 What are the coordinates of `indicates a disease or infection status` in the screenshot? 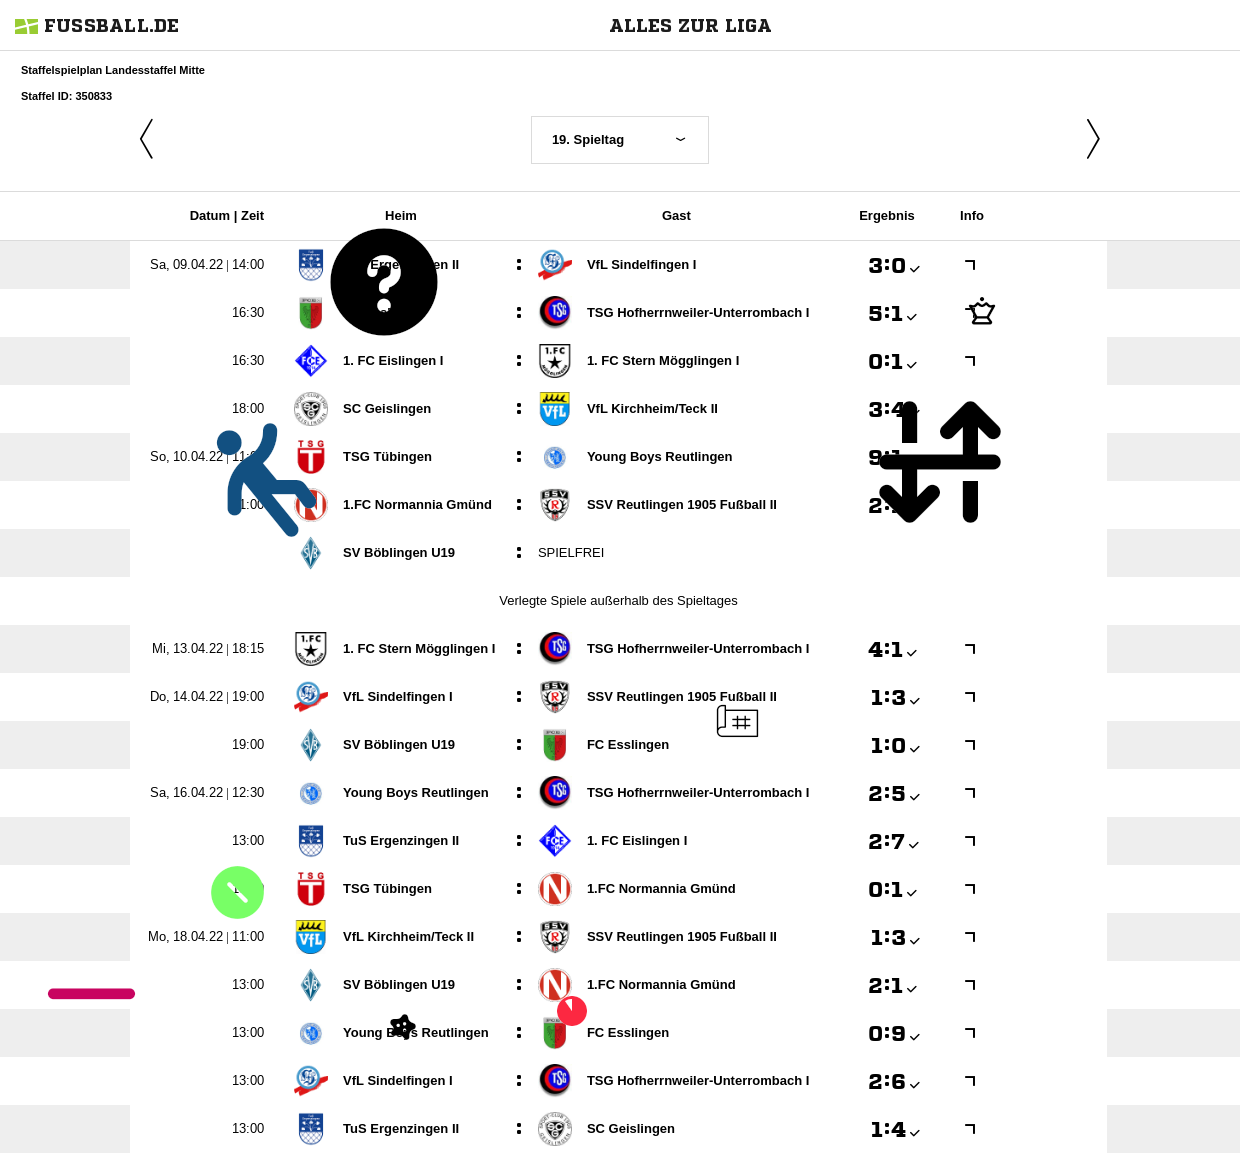 It's located at (403, 1027).